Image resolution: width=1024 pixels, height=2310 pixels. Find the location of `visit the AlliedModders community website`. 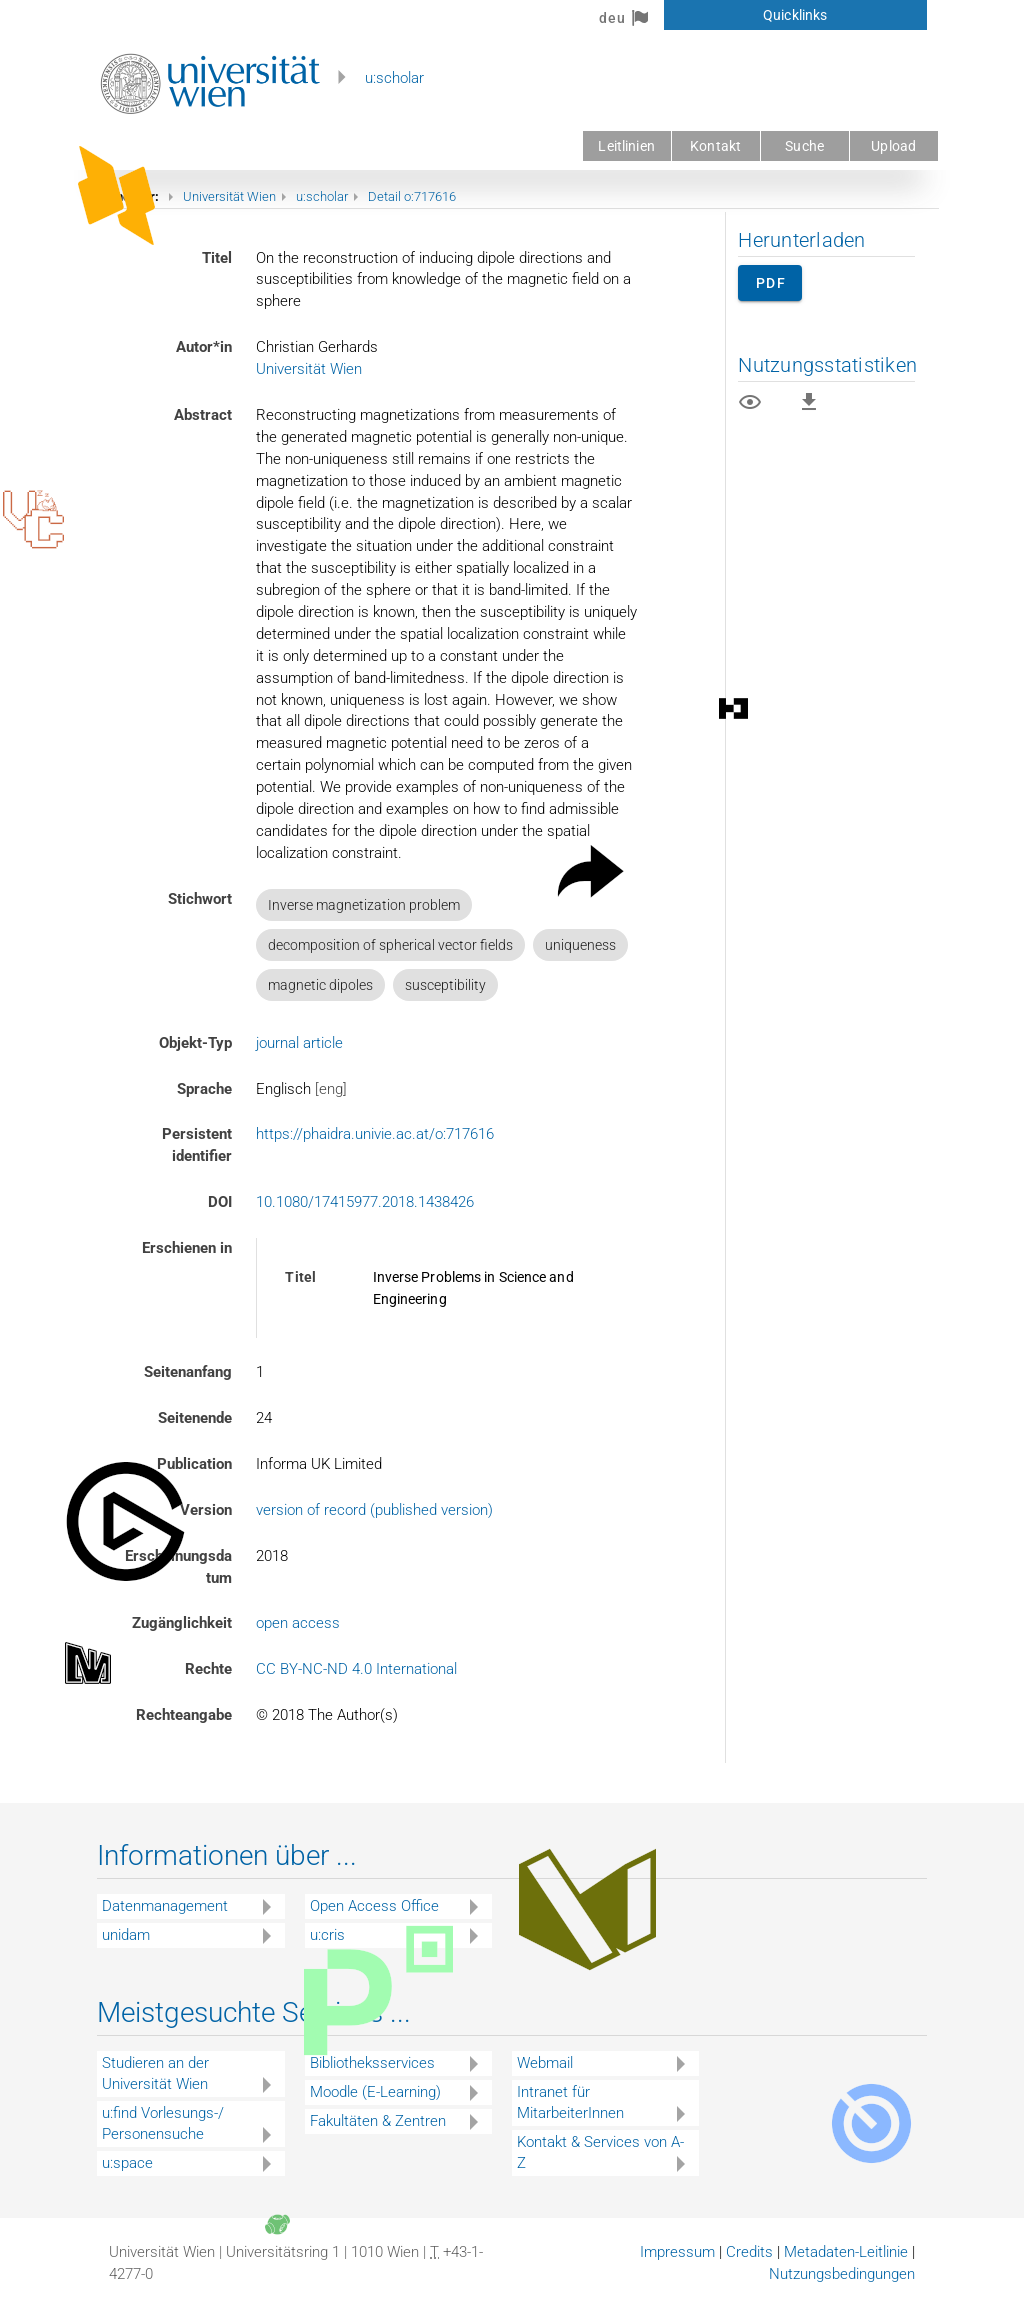

visit the AlliedModders community website is located at coordinates (88, 1663).